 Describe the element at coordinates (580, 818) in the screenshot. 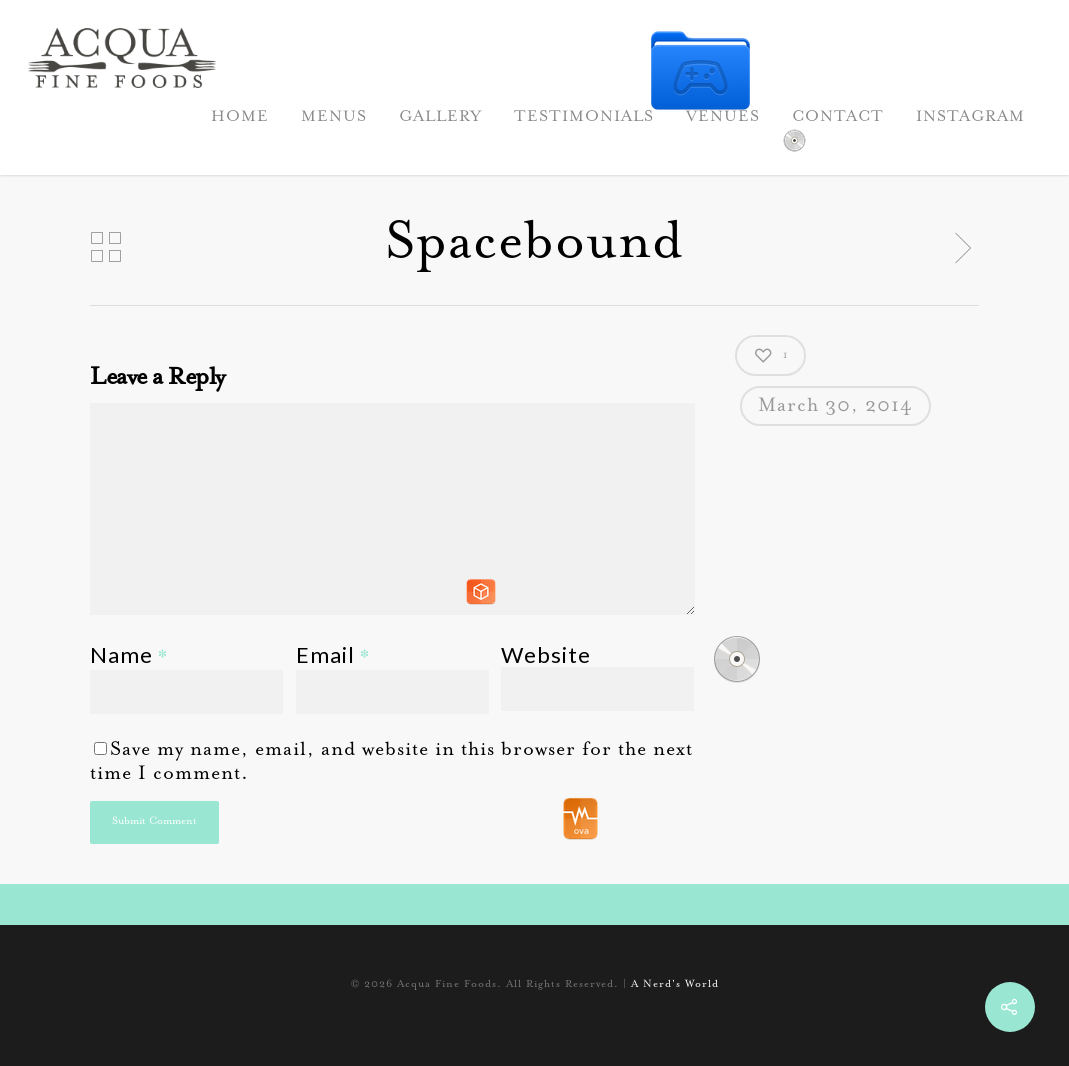

I see `VirtualBox appliance file (.ova format)` at that location.